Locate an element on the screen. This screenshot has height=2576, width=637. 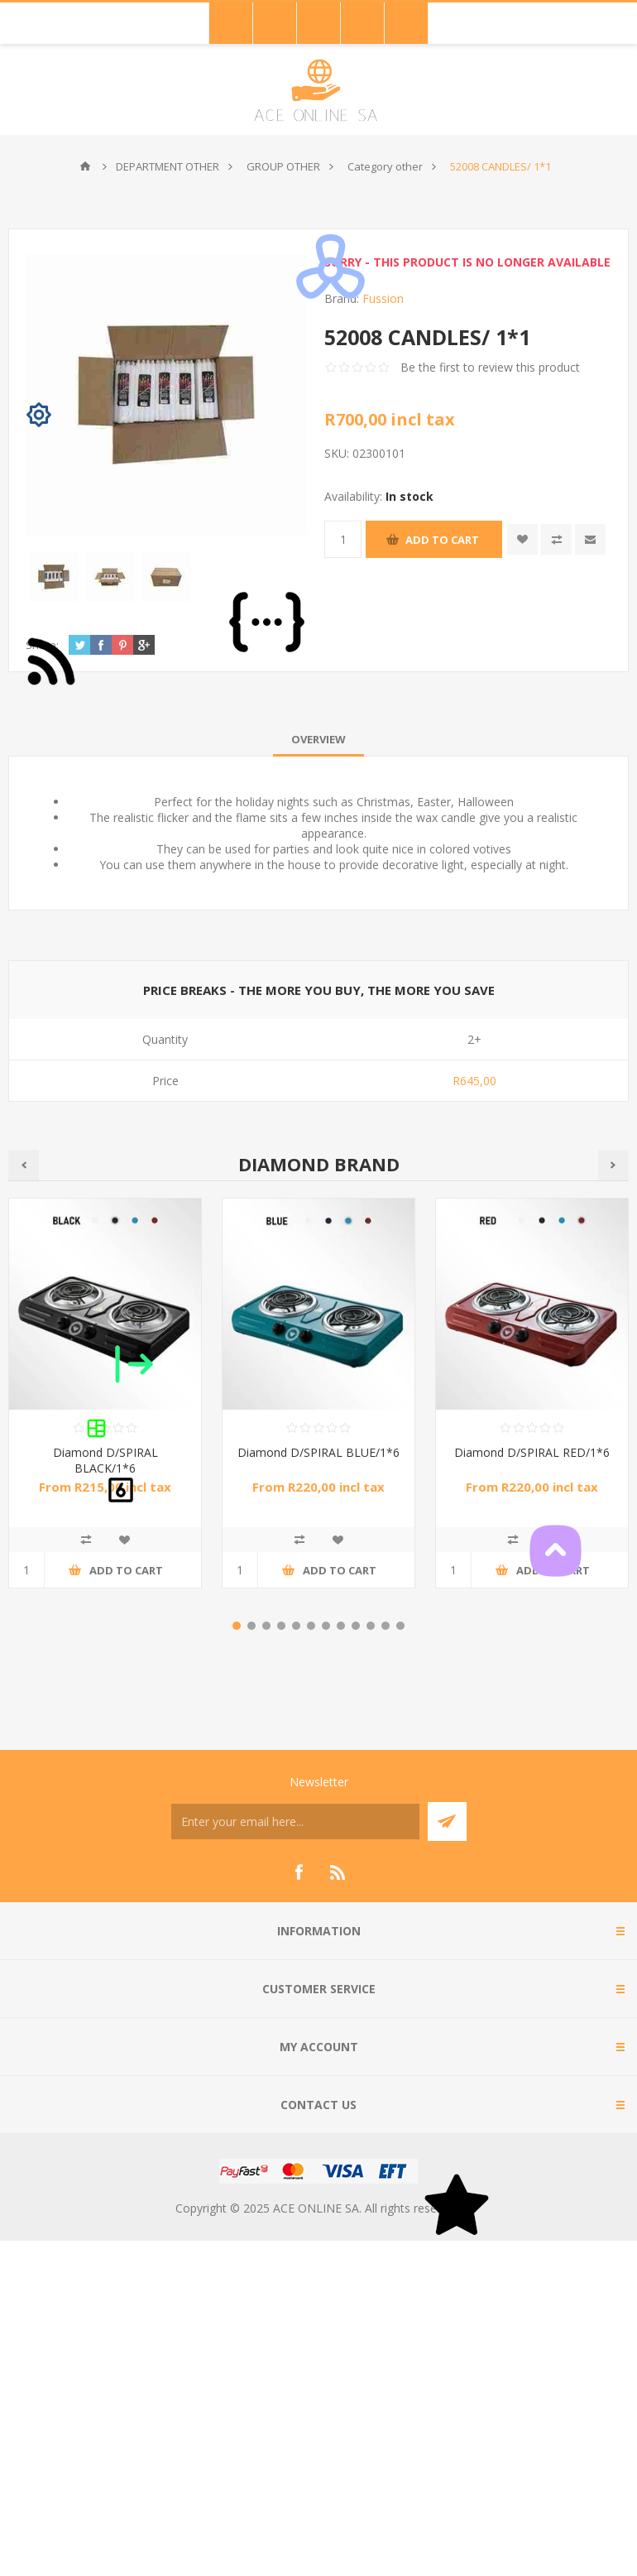
add to favorites is located at coordinates (457, 2206).